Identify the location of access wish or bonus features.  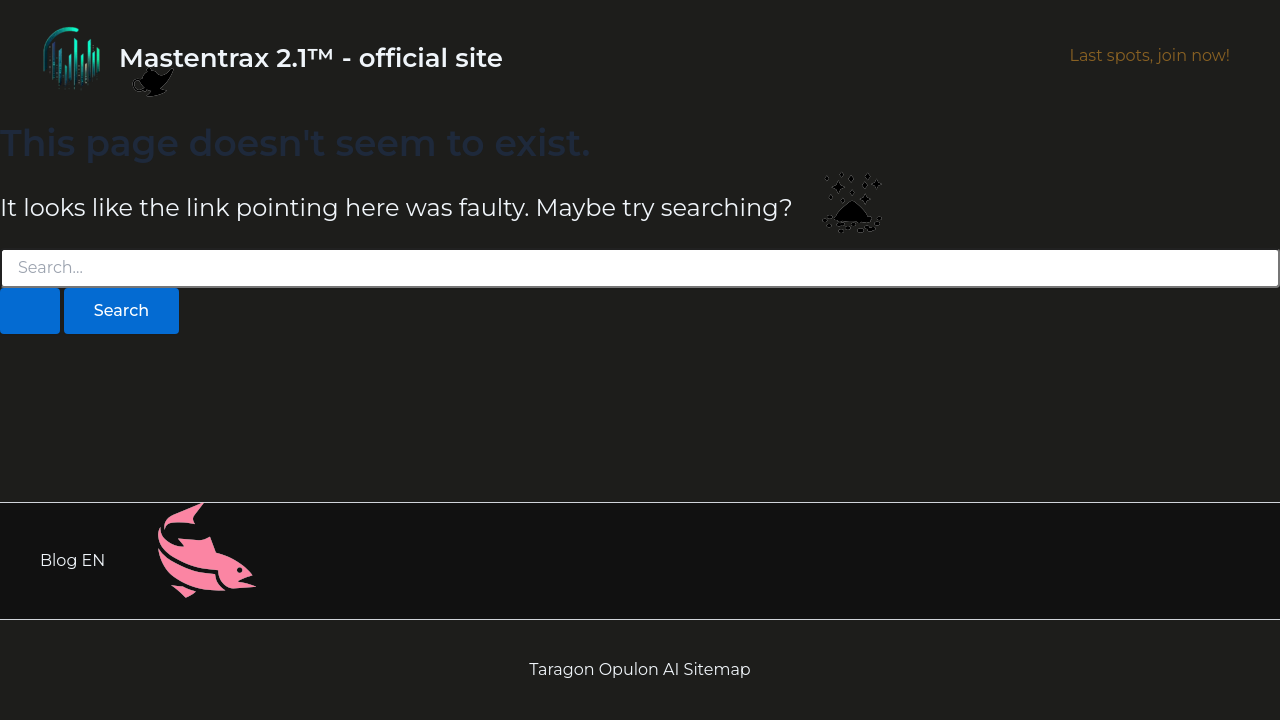
(153, 82).